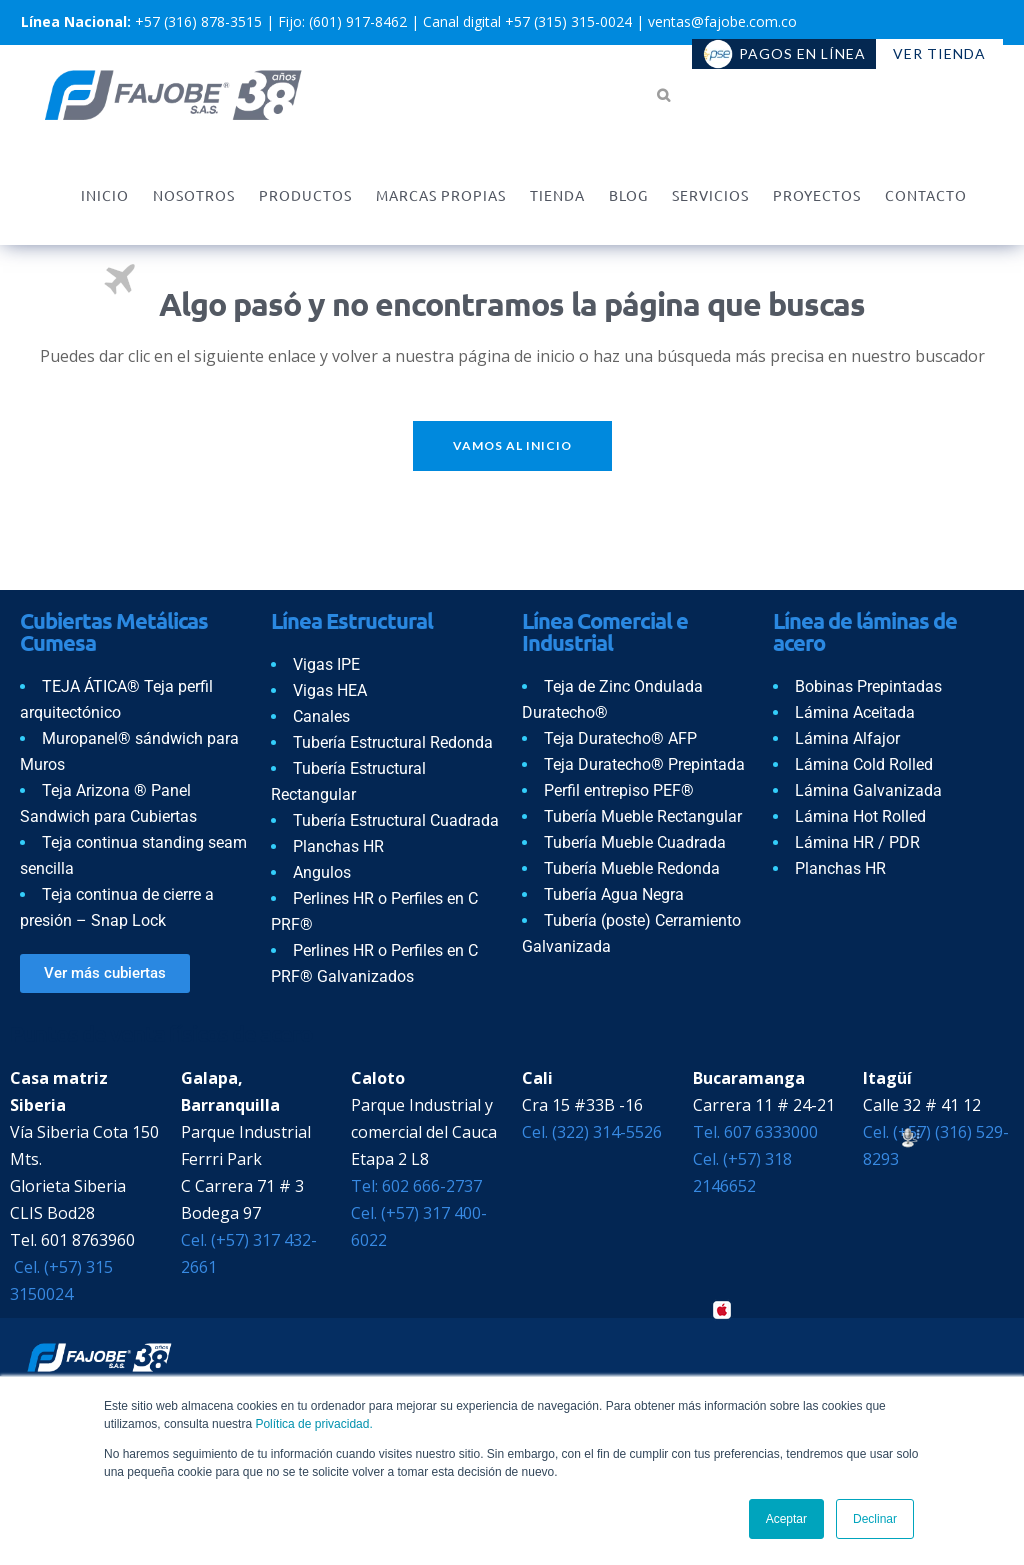 This screenshot has height=1565, width=1024. I want to click on access AppleCare support for your Mac, so click(722, 1310).